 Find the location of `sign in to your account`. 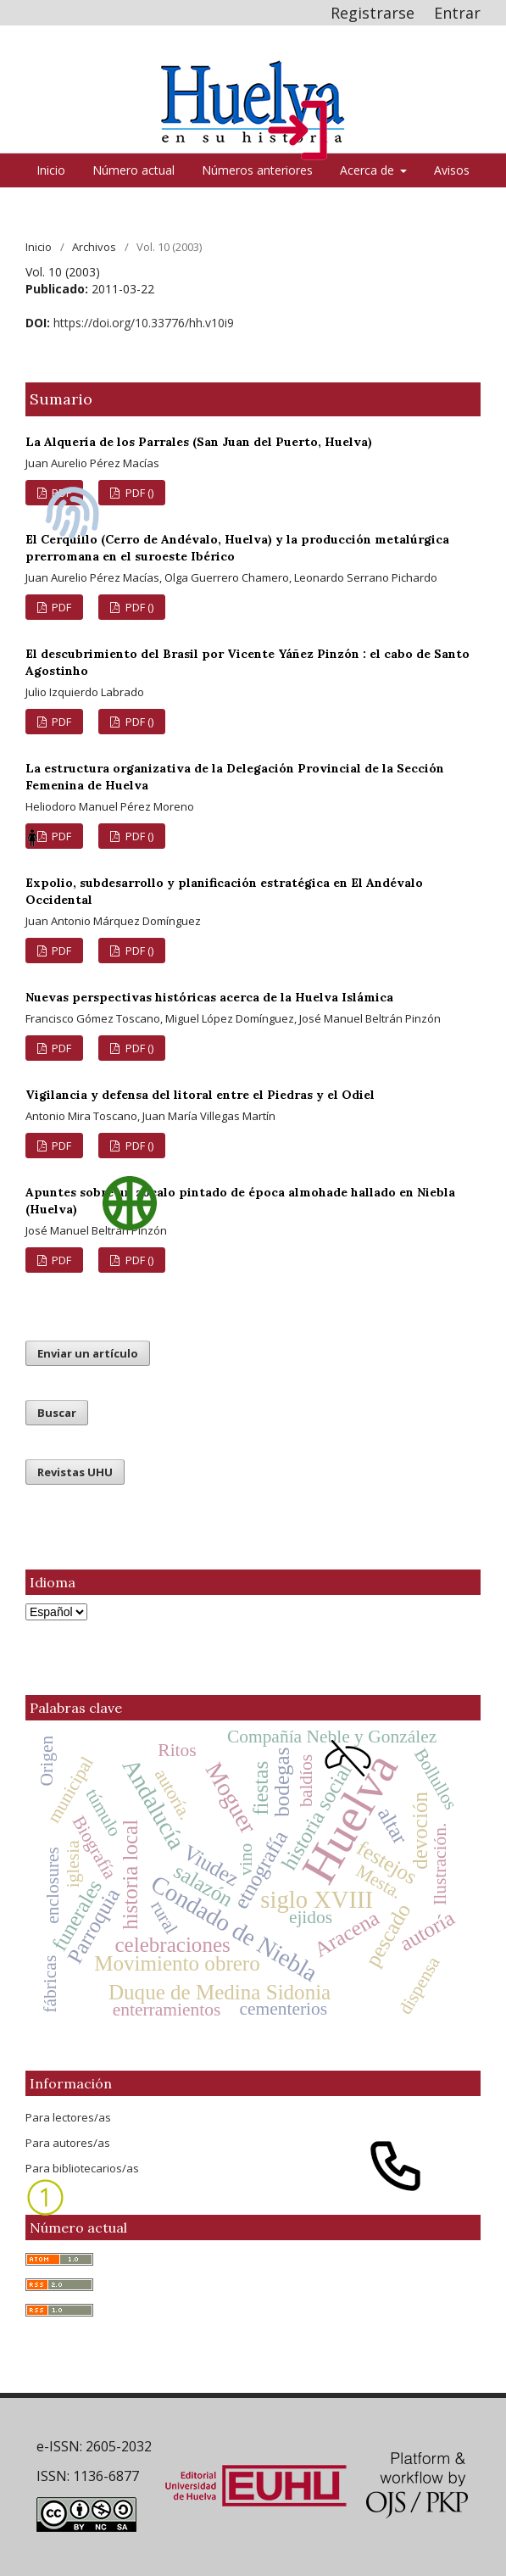

sign in to your account is located at coordinates (302, 130).